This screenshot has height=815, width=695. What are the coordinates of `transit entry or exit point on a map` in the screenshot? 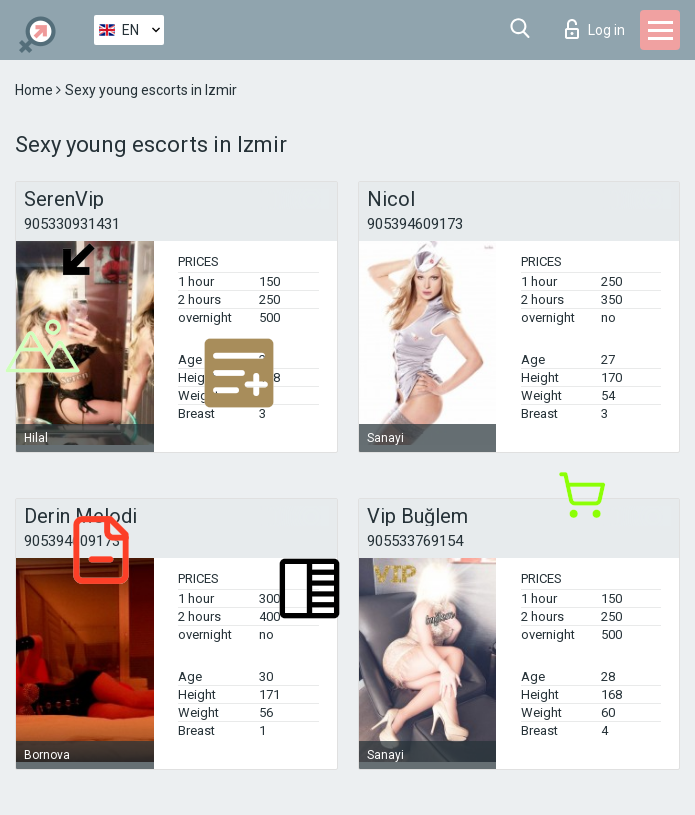 It's located at (79, 259).